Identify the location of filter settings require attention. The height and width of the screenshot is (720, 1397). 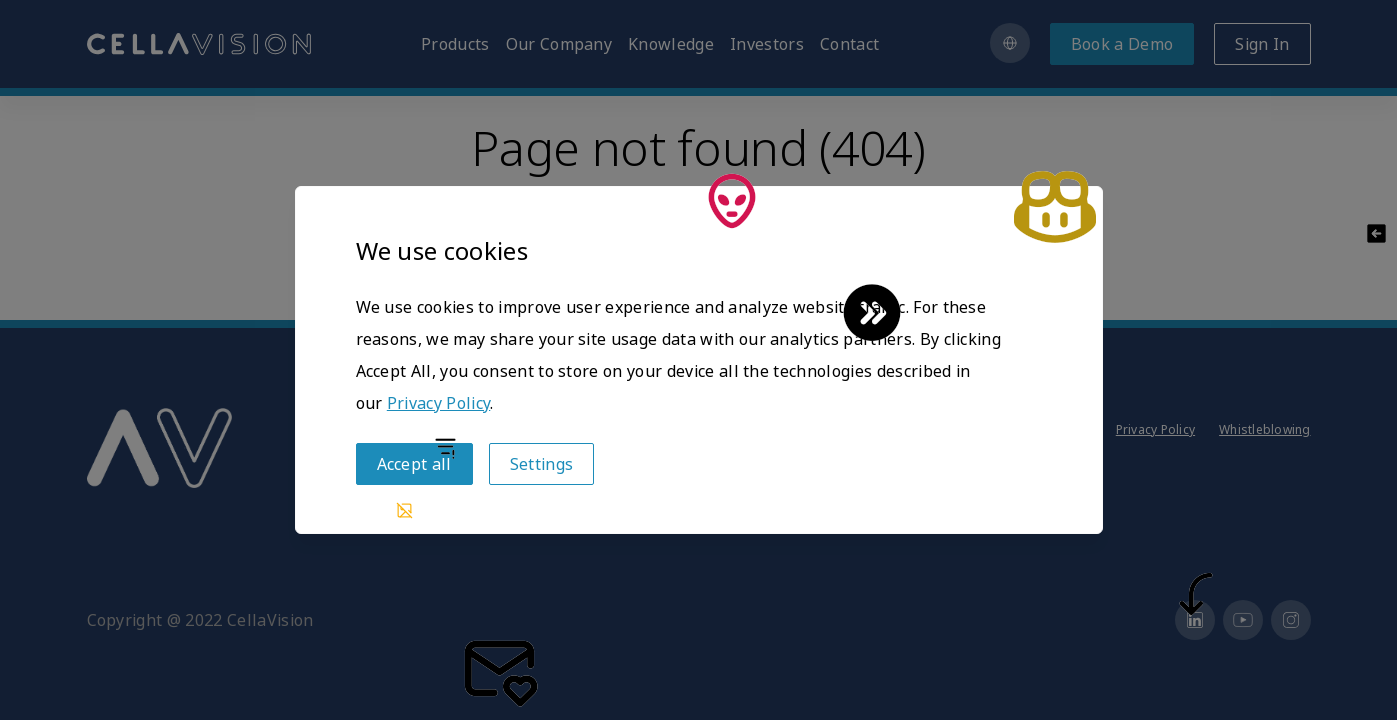
(445, 446).